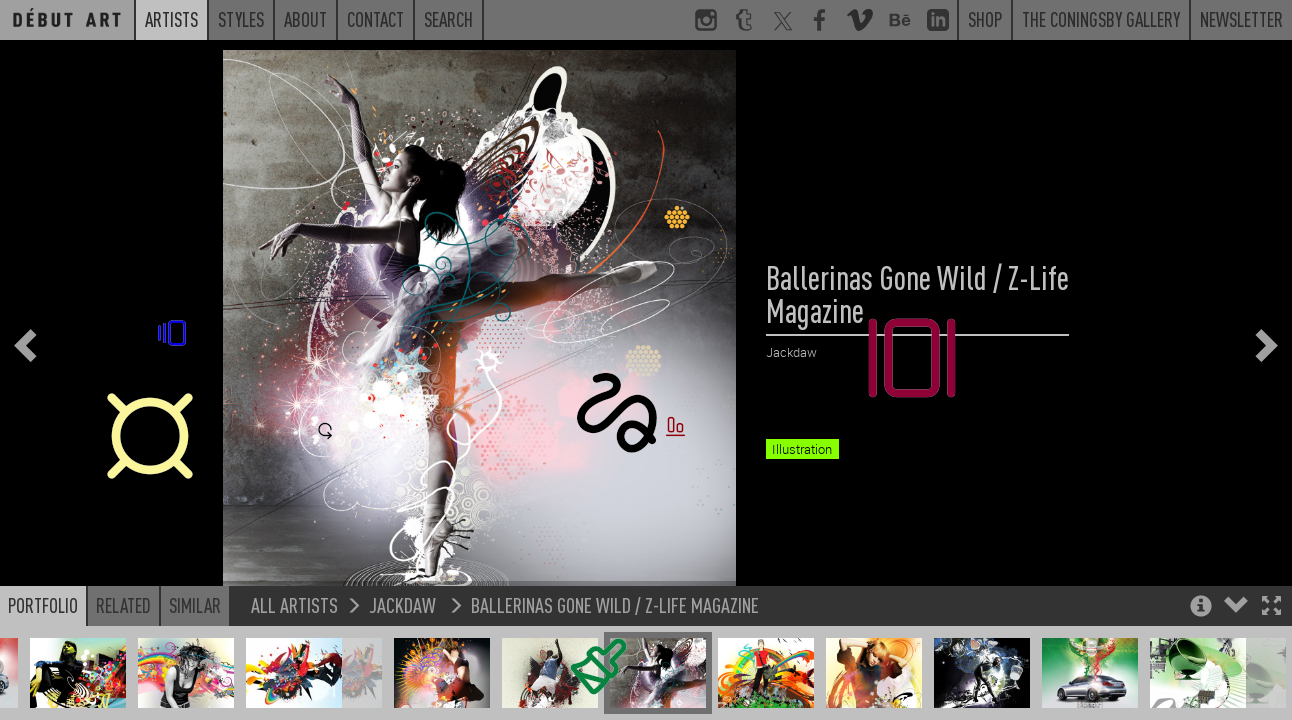  Describe the element at coordinates (325, 431) in the screenshot. I see `redo or repeat the previous action` at that location.